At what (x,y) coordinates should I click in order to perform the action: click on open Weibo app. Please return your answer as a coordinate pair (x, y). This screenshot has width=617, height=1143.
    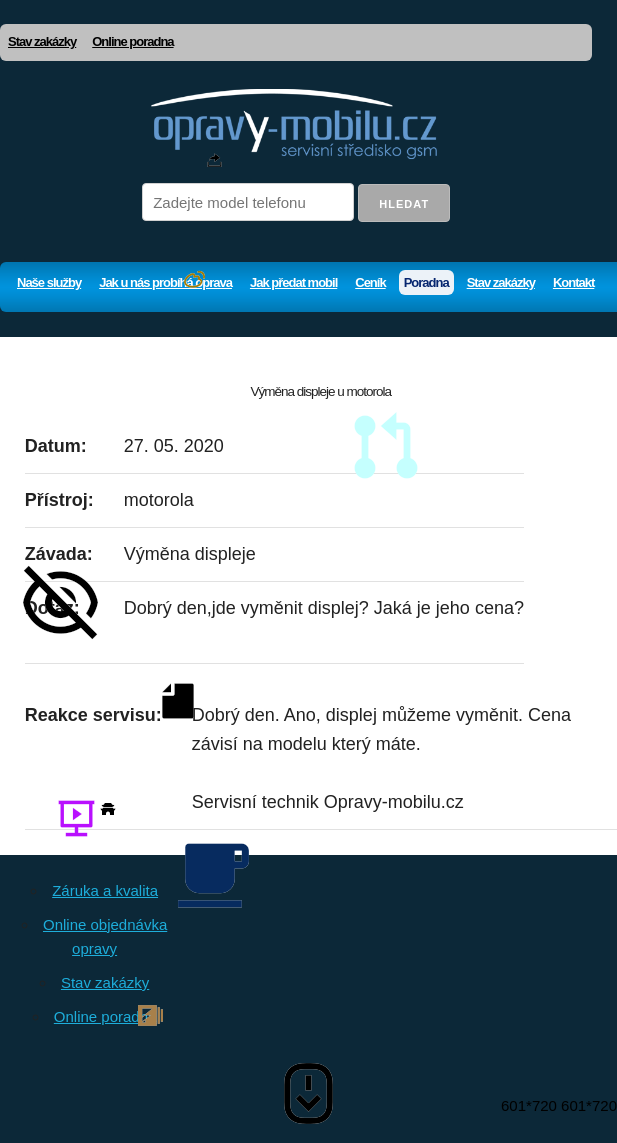
    Looking at the image, I should click on (194, 279).